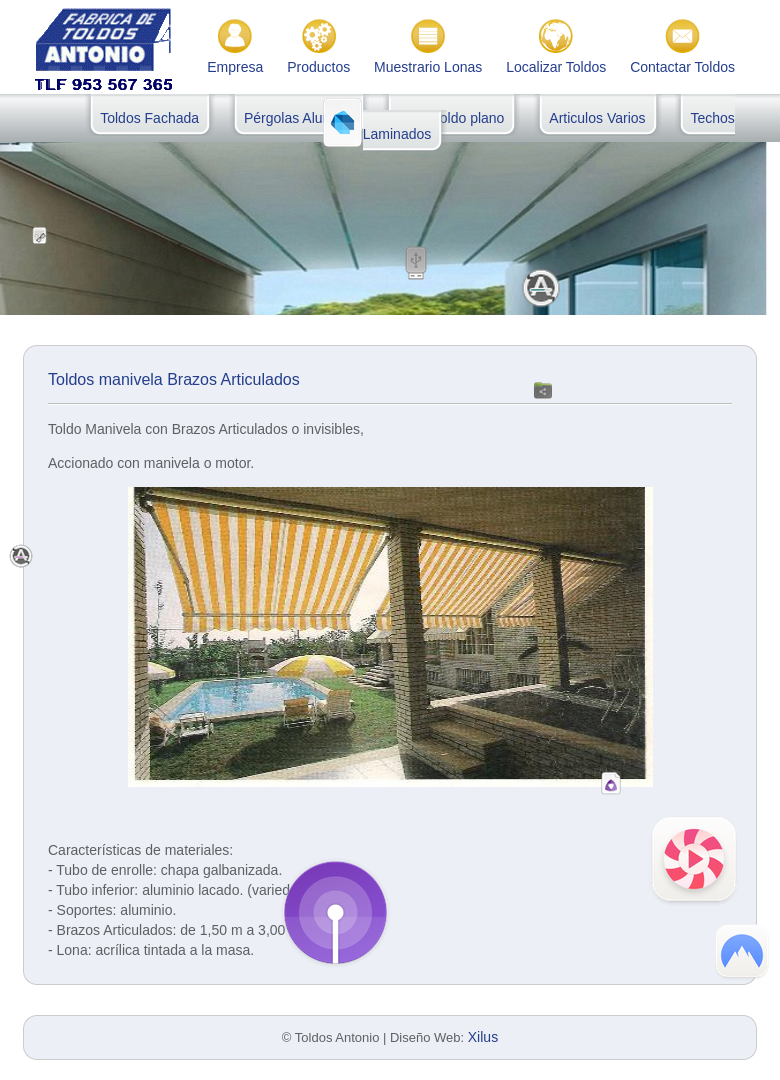 The width and height of the screenshot is (780, 1080). What do you see at coordinates (694, 859) in the screenshot?
I see `open lollypop music player` at bounding box center [694, 859].